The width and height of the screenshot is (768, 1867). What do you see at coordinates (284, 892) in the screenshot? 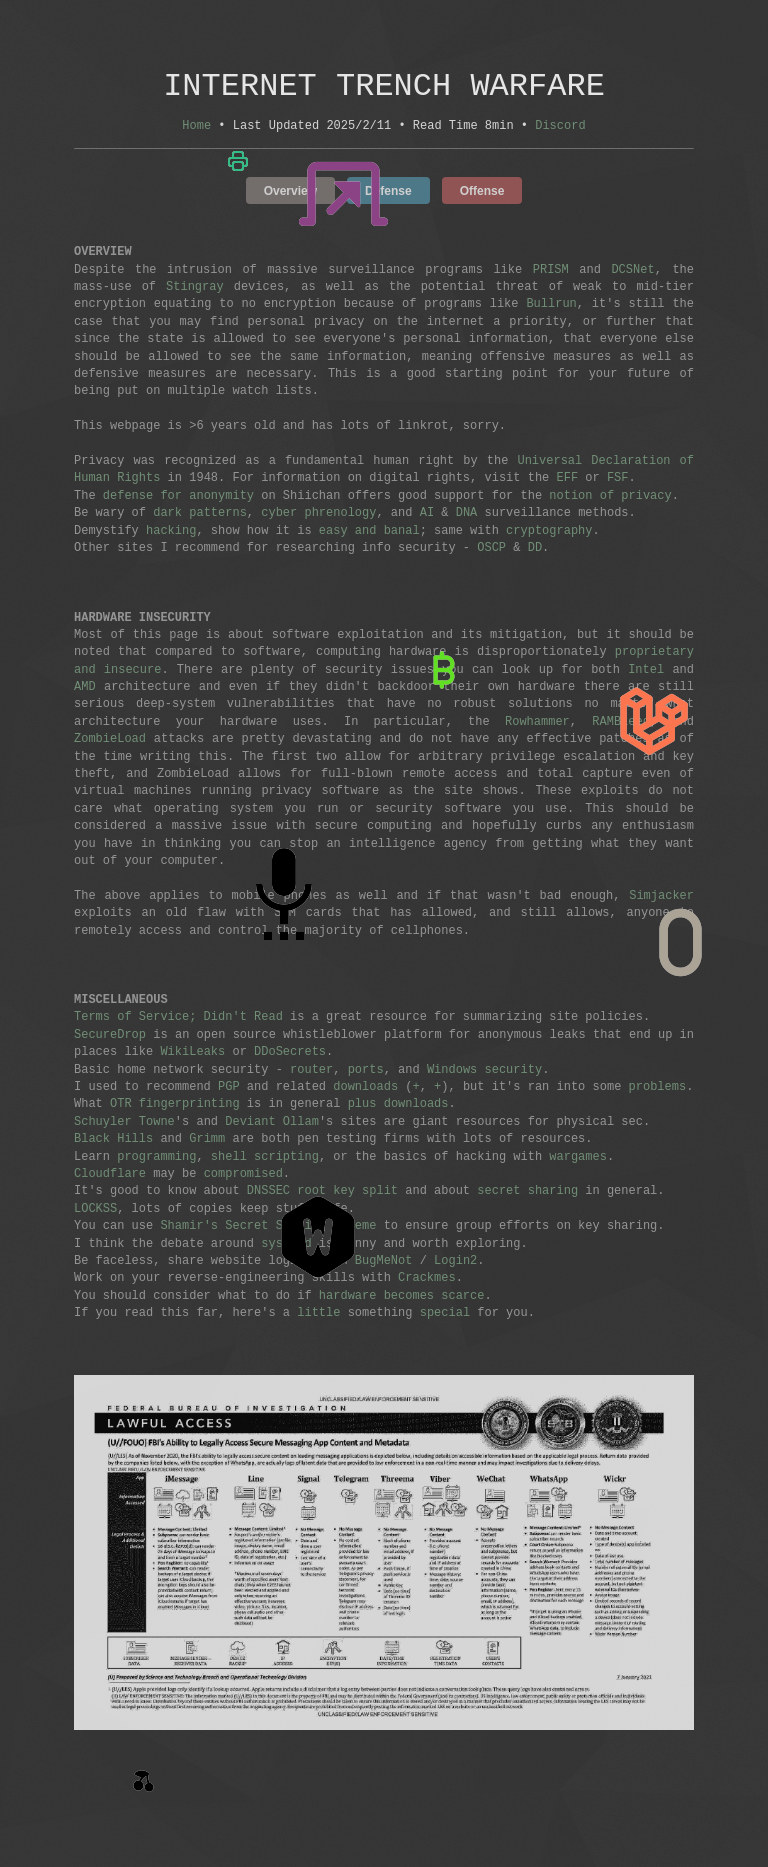
I see `access voice input settings` at bounding box center [284, 892].